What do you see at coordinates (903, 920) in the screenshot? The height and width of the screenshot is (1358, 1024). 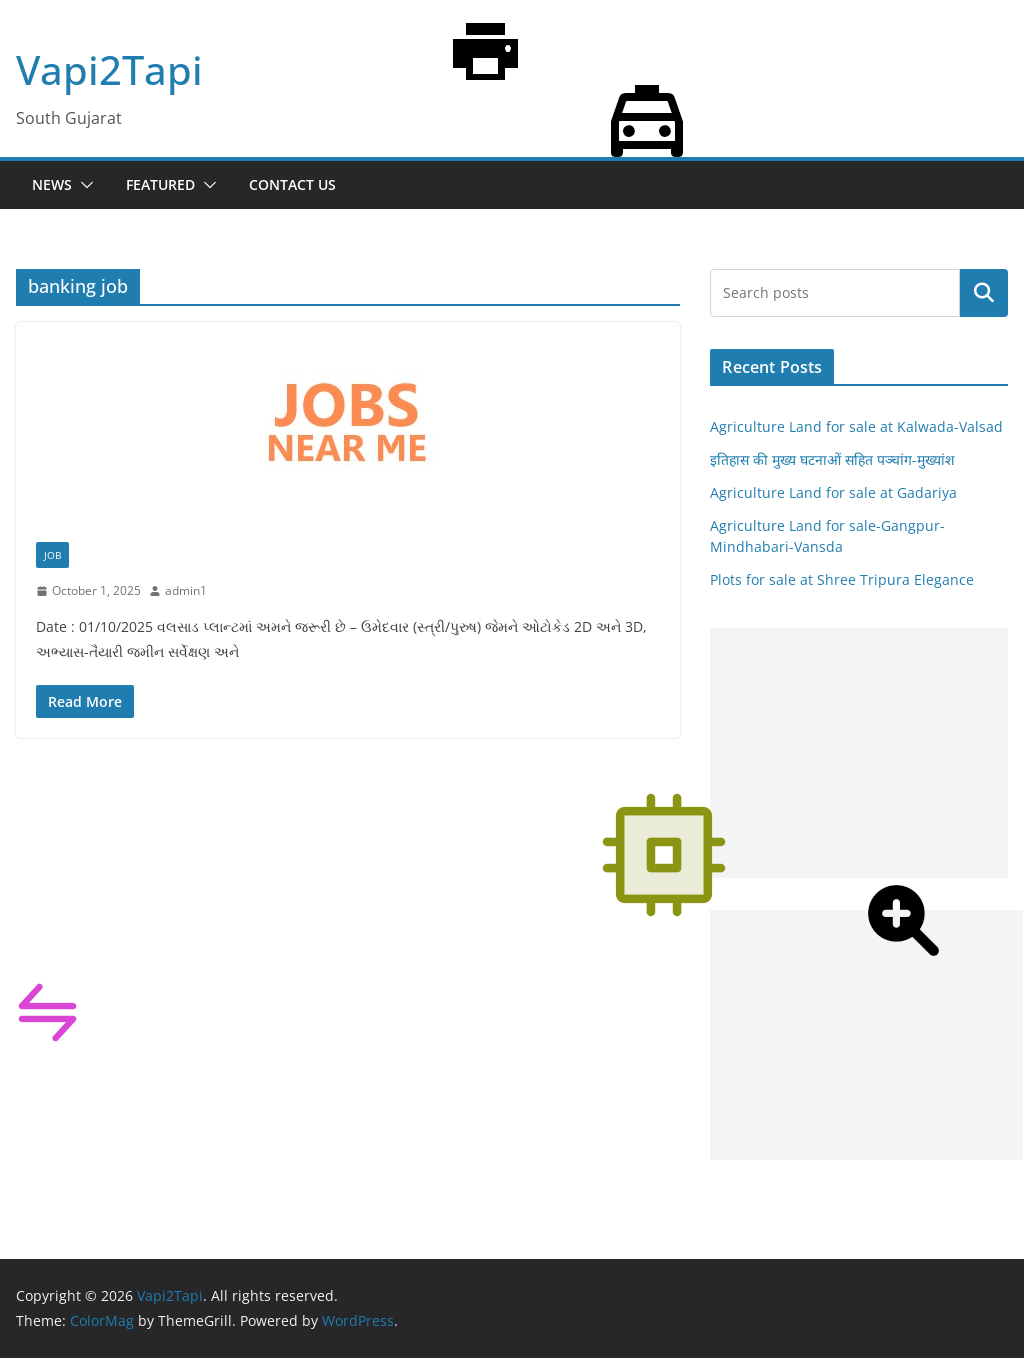 I see `zoom in on content` at bounding box center [903, 920].